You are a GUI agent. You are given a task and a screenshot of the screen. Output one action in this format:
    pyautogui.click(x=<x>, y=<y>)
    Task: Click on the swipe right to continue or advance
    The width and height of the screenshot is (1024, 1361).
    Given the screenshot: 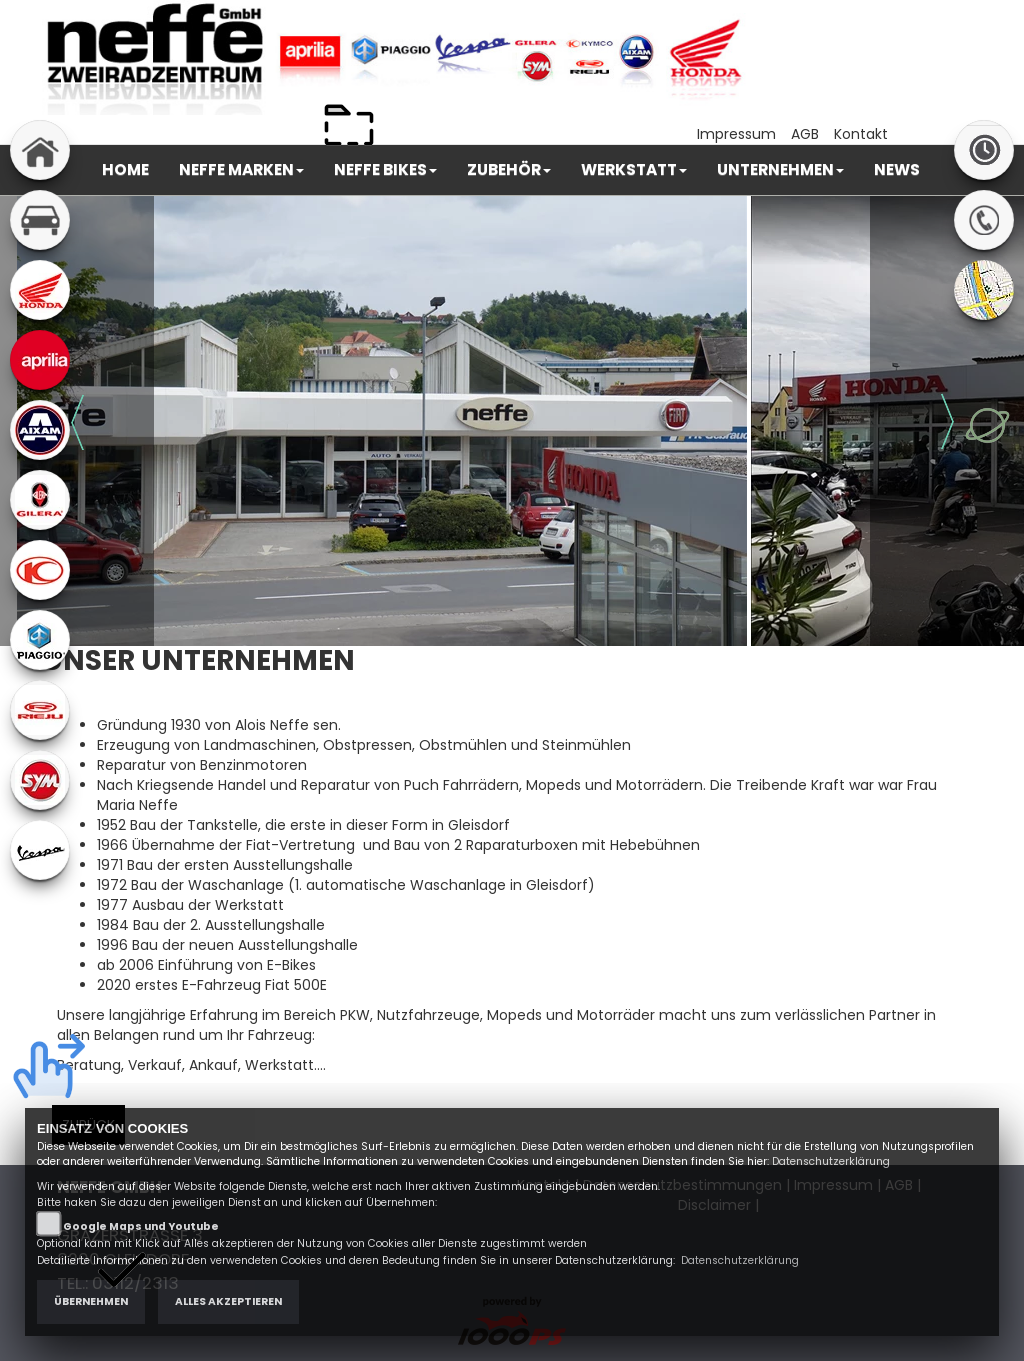 What is the action you would take?
    pyautogui.click(x=45, y=1068)
    